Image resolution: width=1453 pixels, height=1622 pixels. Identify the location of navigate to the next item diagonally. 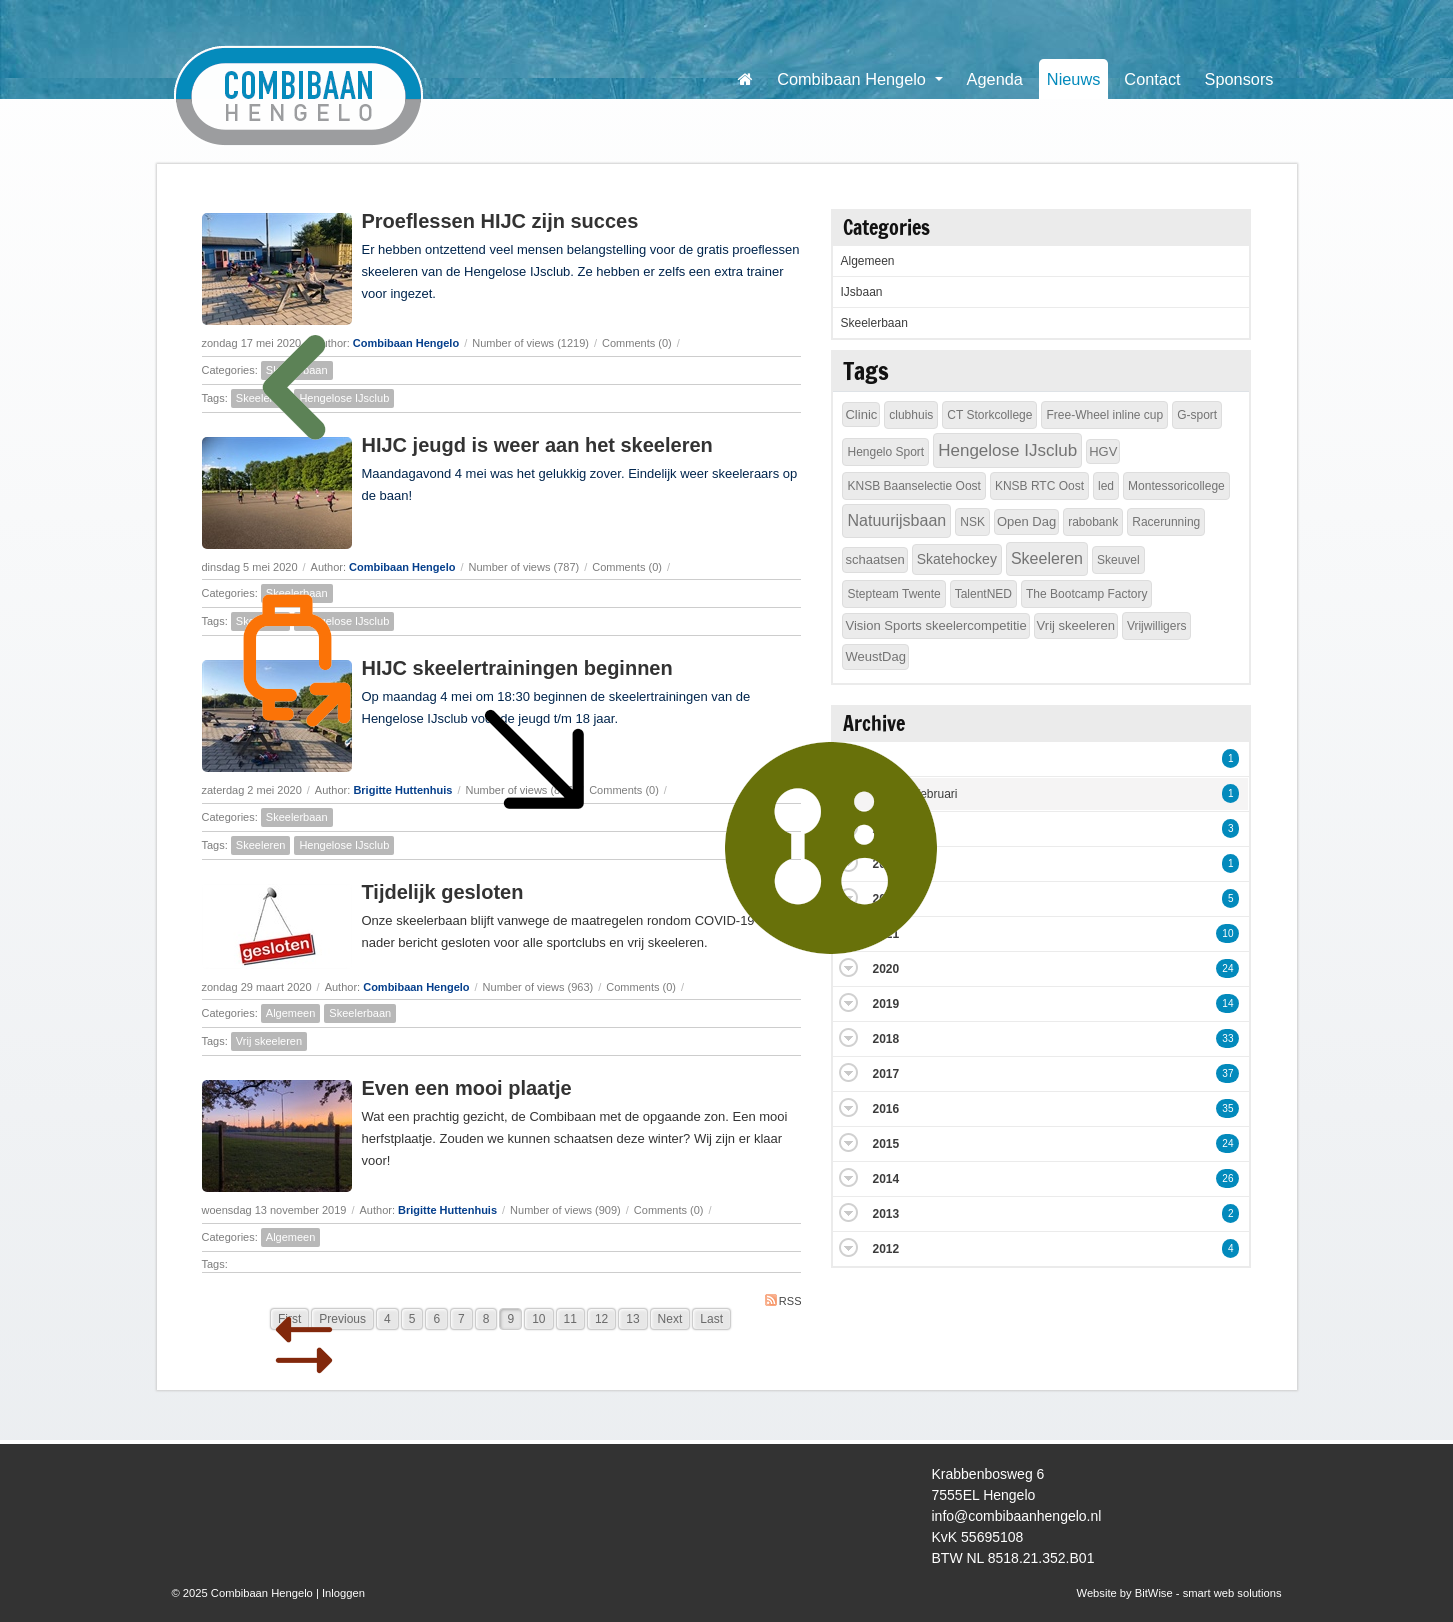
(530, 755).